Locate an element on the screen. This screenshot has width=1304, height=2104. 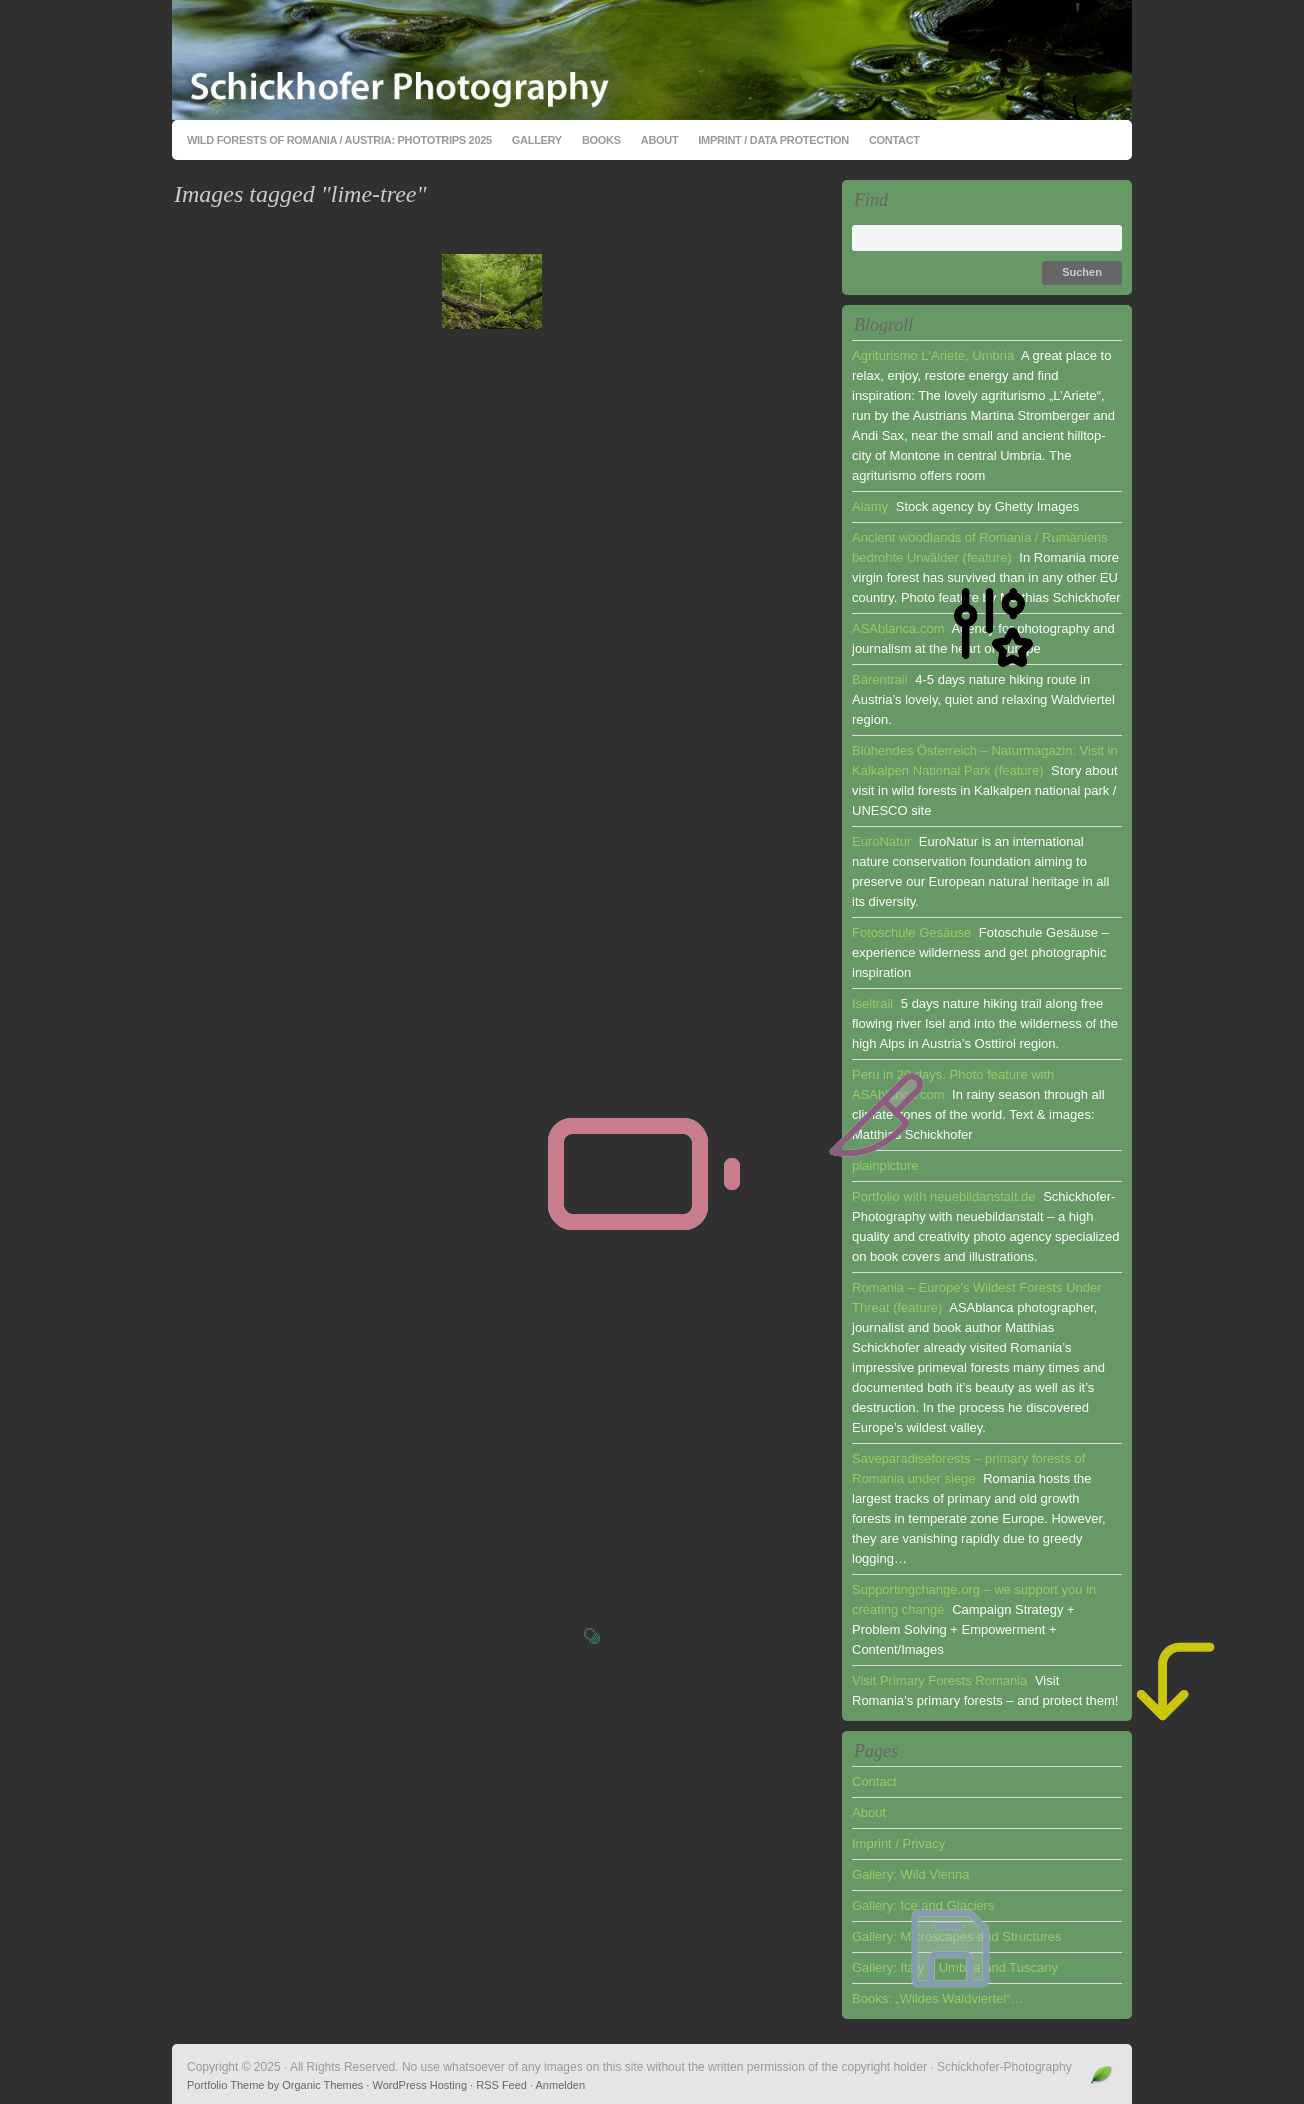
go back and down in navigation is located at coordinates (1175, 1681).